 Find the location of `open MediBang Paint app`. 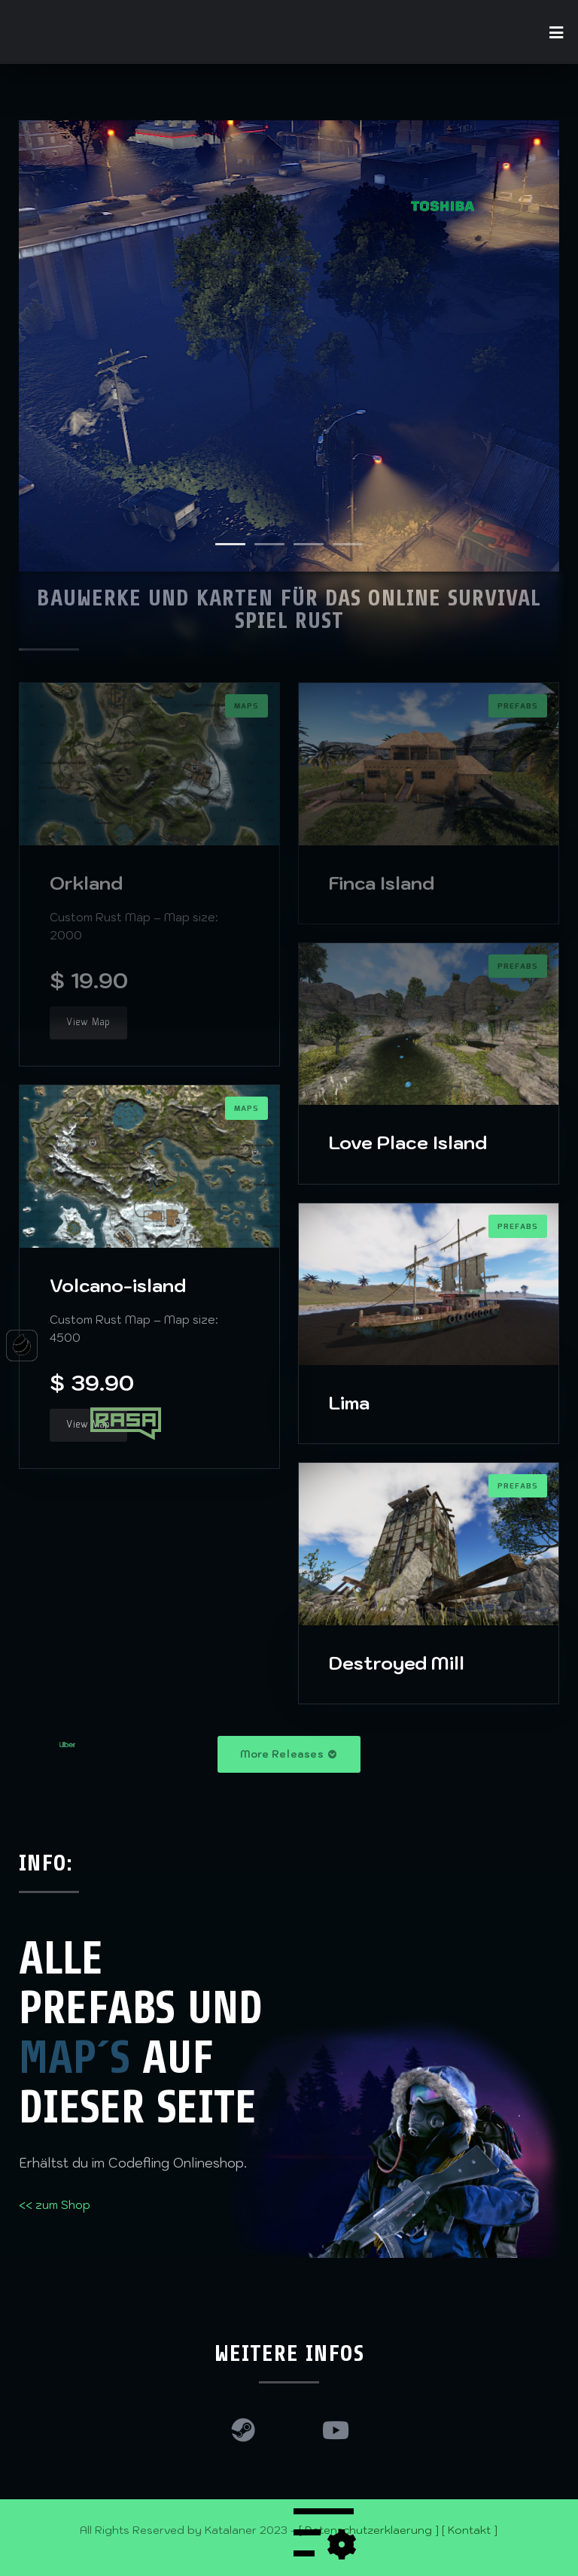

open MediBang Paint app is located at coordinates (22, 1346).